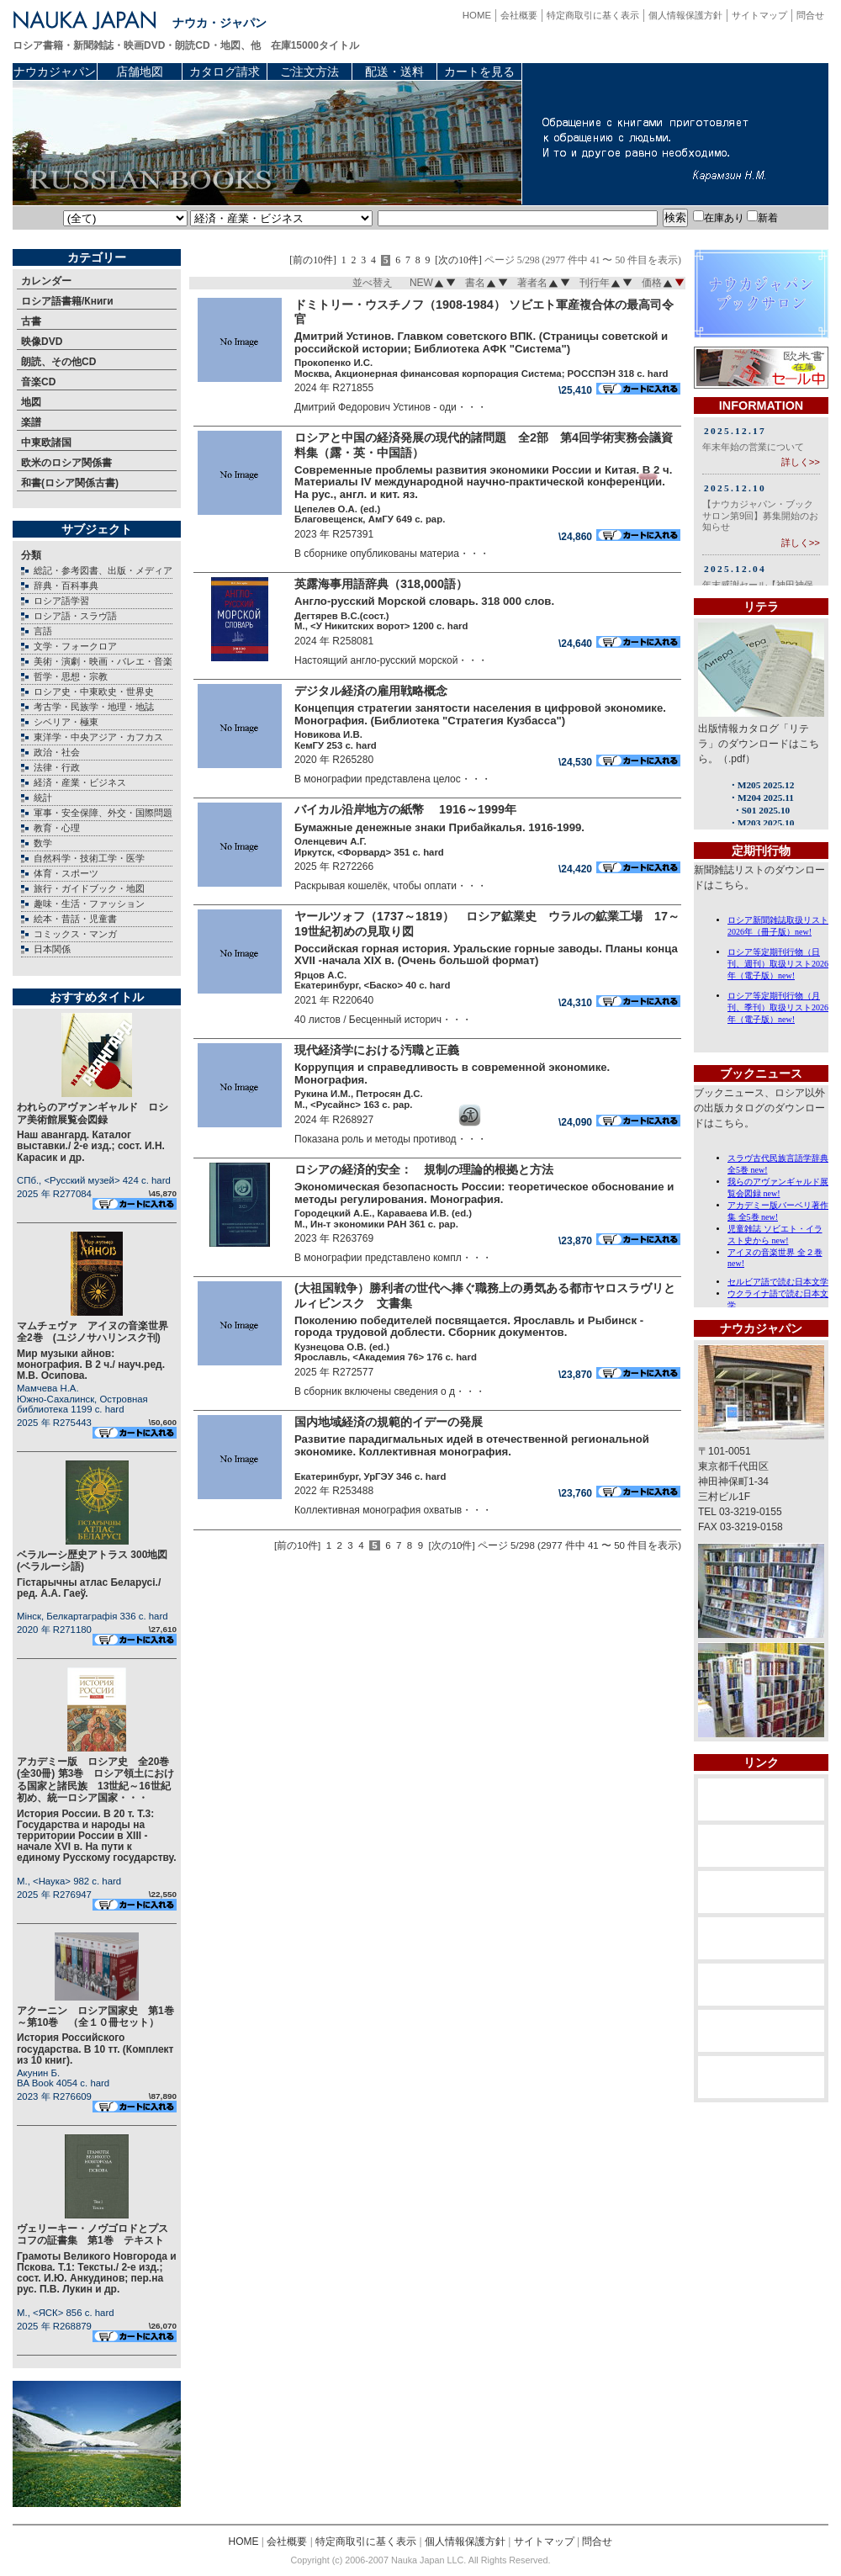  I want to click on connect to a bluetooth speaker, so click(648, 476).